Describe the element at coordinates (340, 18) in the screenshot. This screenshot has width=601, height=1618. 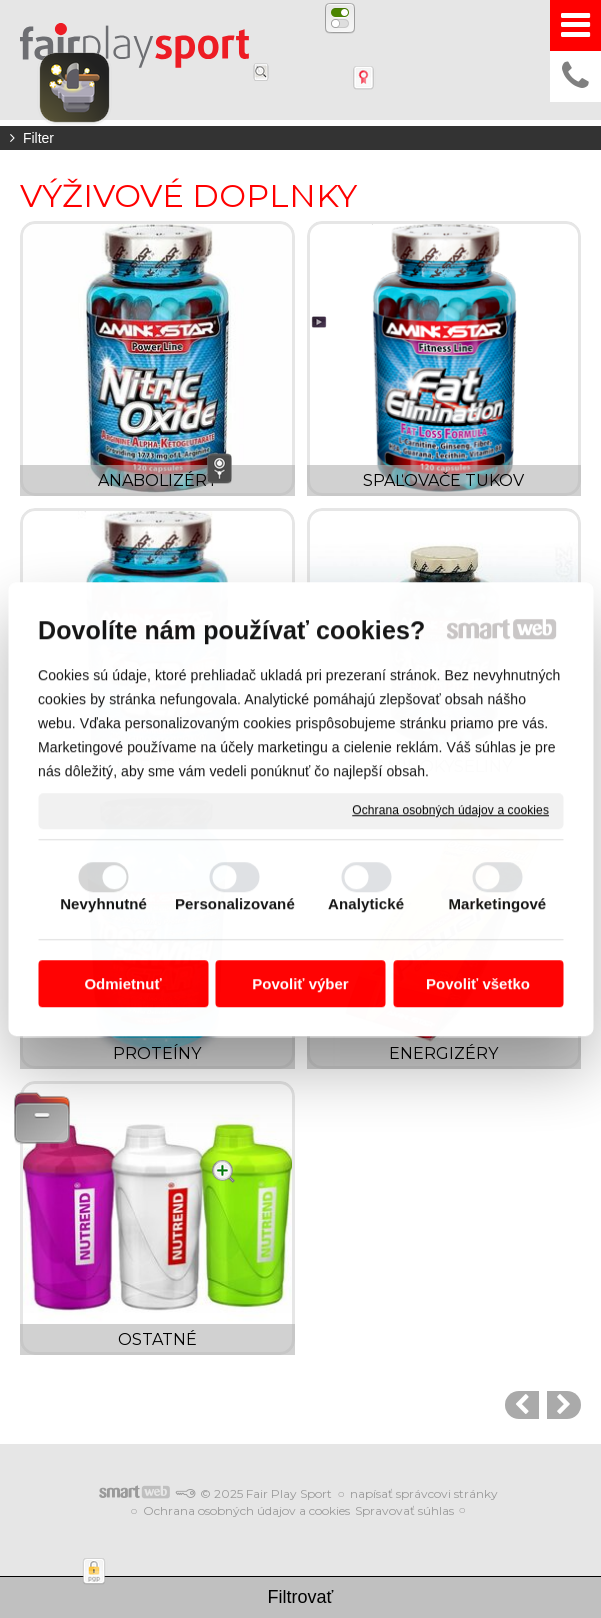
I see `open system tweaks or settings customization` at that location.